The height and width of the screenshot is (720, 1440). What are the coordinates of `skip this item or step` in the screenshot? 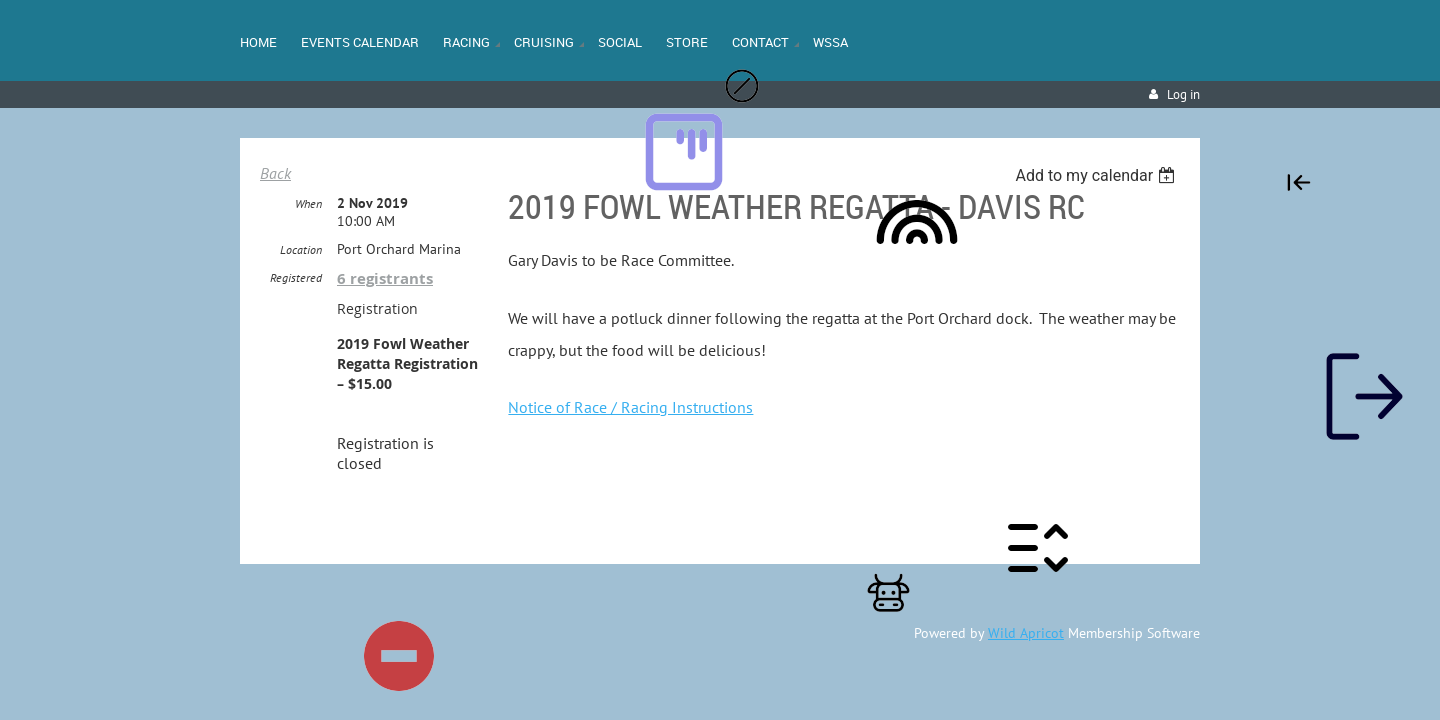 It's located at (742, 86).